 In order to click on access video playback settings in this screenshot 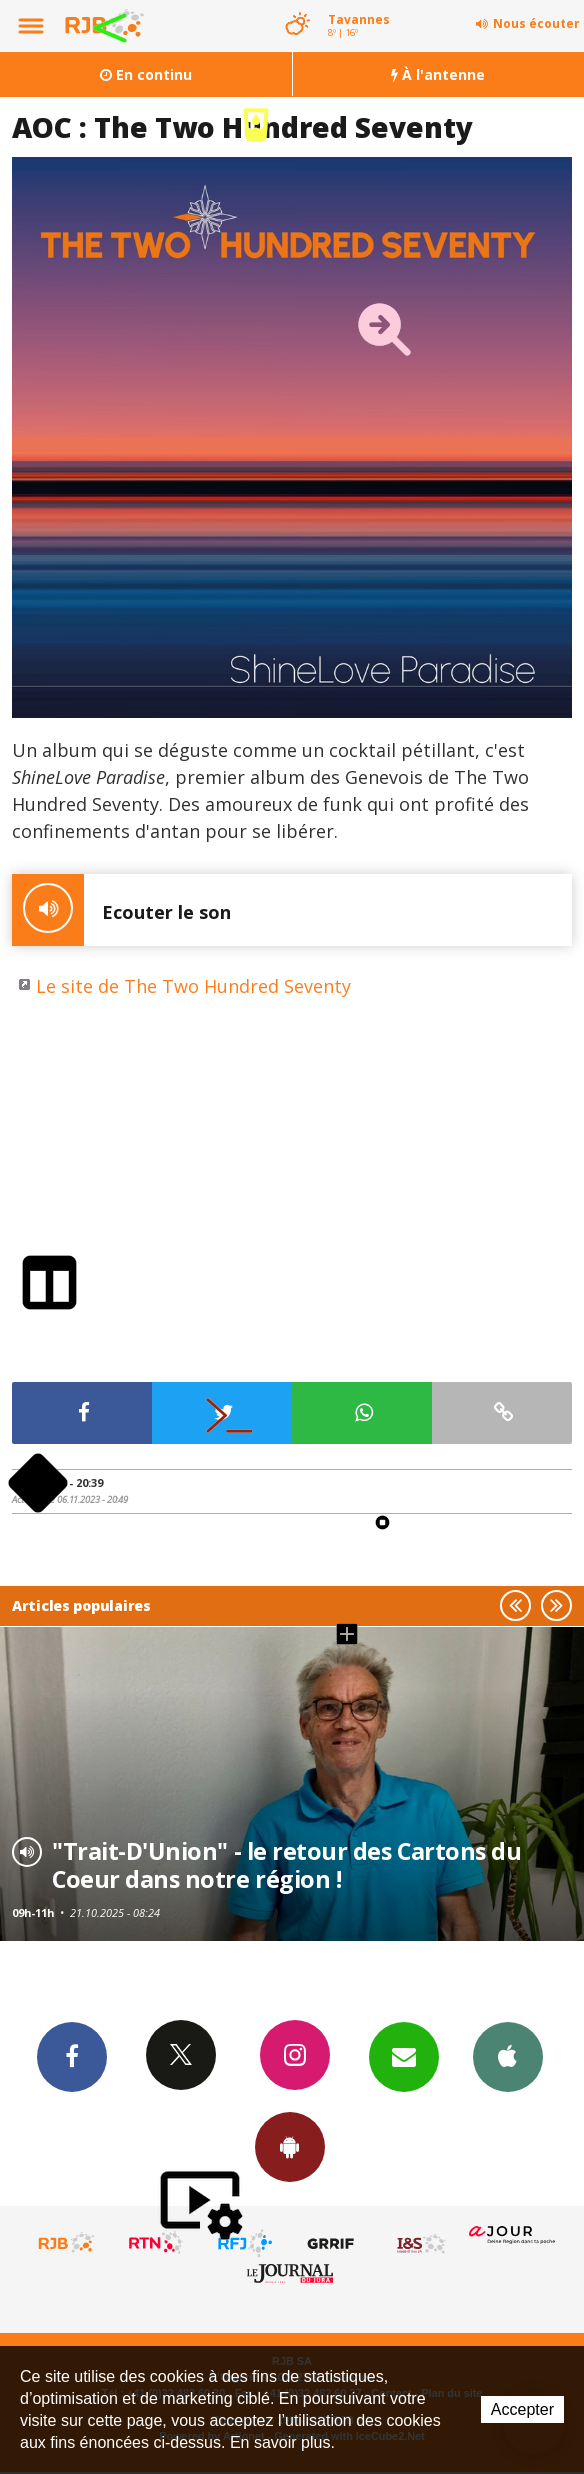, I will do `click(200, 2200)`.